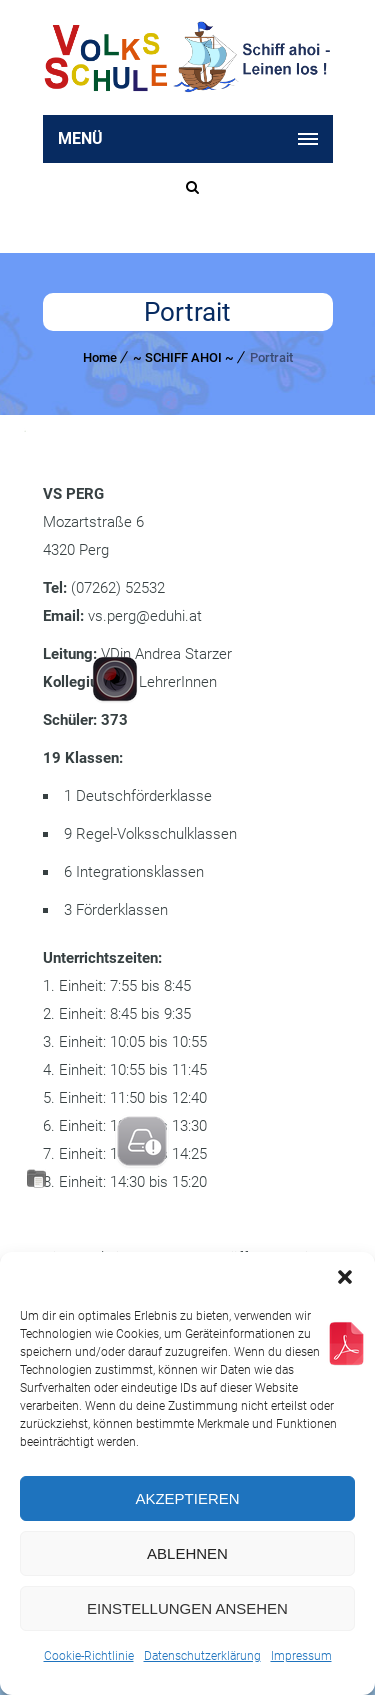 Image resolution: width=375 pixels, height=1695 pixels. What do you see at coordinates (346, 1343) in the screenshot?
I see `a pdf document file` at bounding box center [346, 1343].